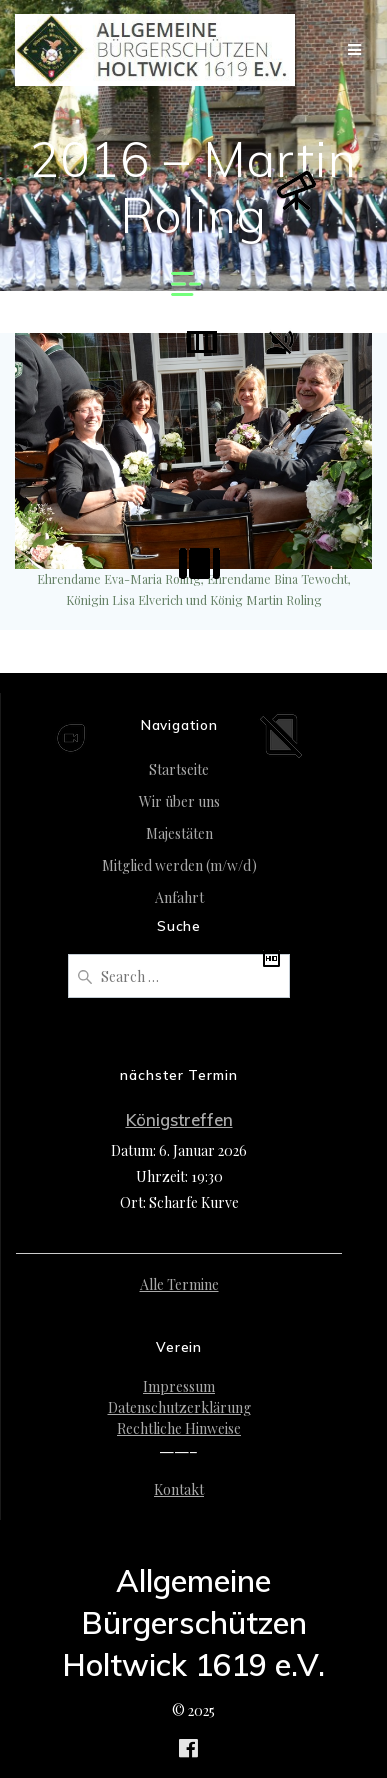 This screenshot has width=387, height=1778. Describe the element at coordinates (281, 734) in the screenshot. I see `no sim card detected` at that location.